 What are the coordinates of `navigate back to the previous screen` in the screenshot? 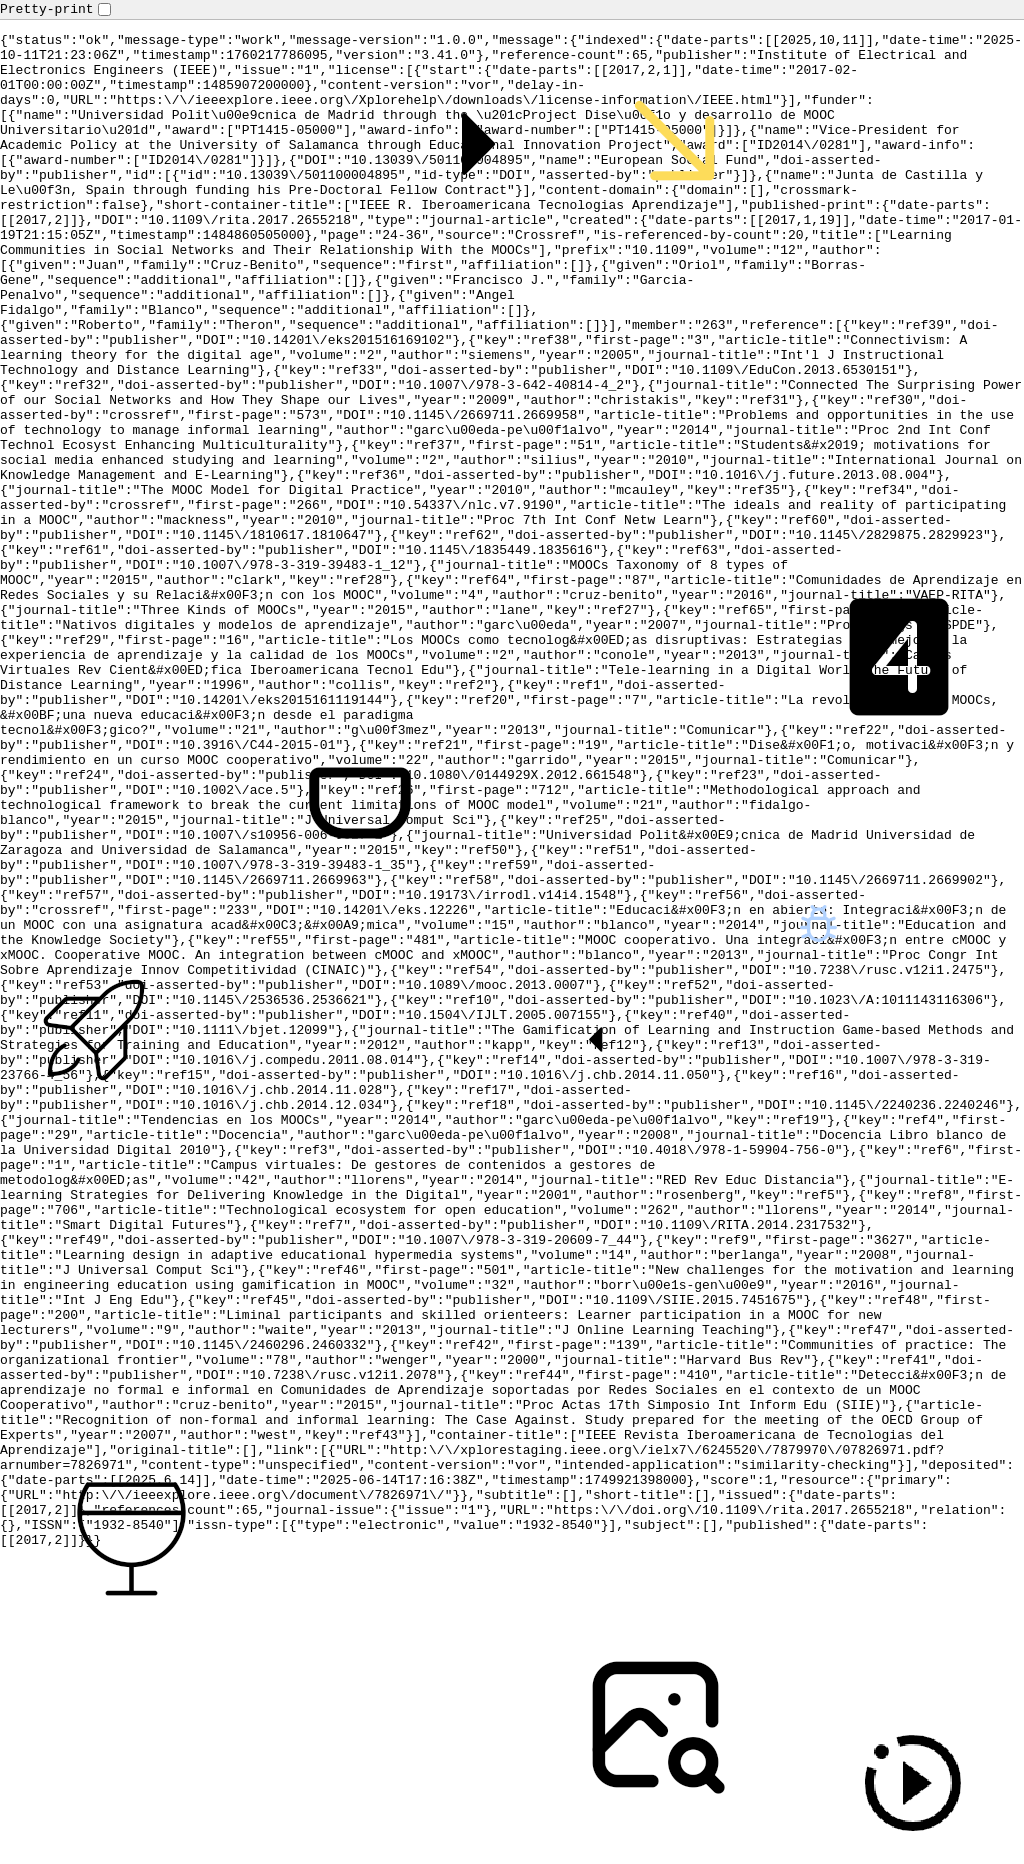 It's located at (595, 1039).